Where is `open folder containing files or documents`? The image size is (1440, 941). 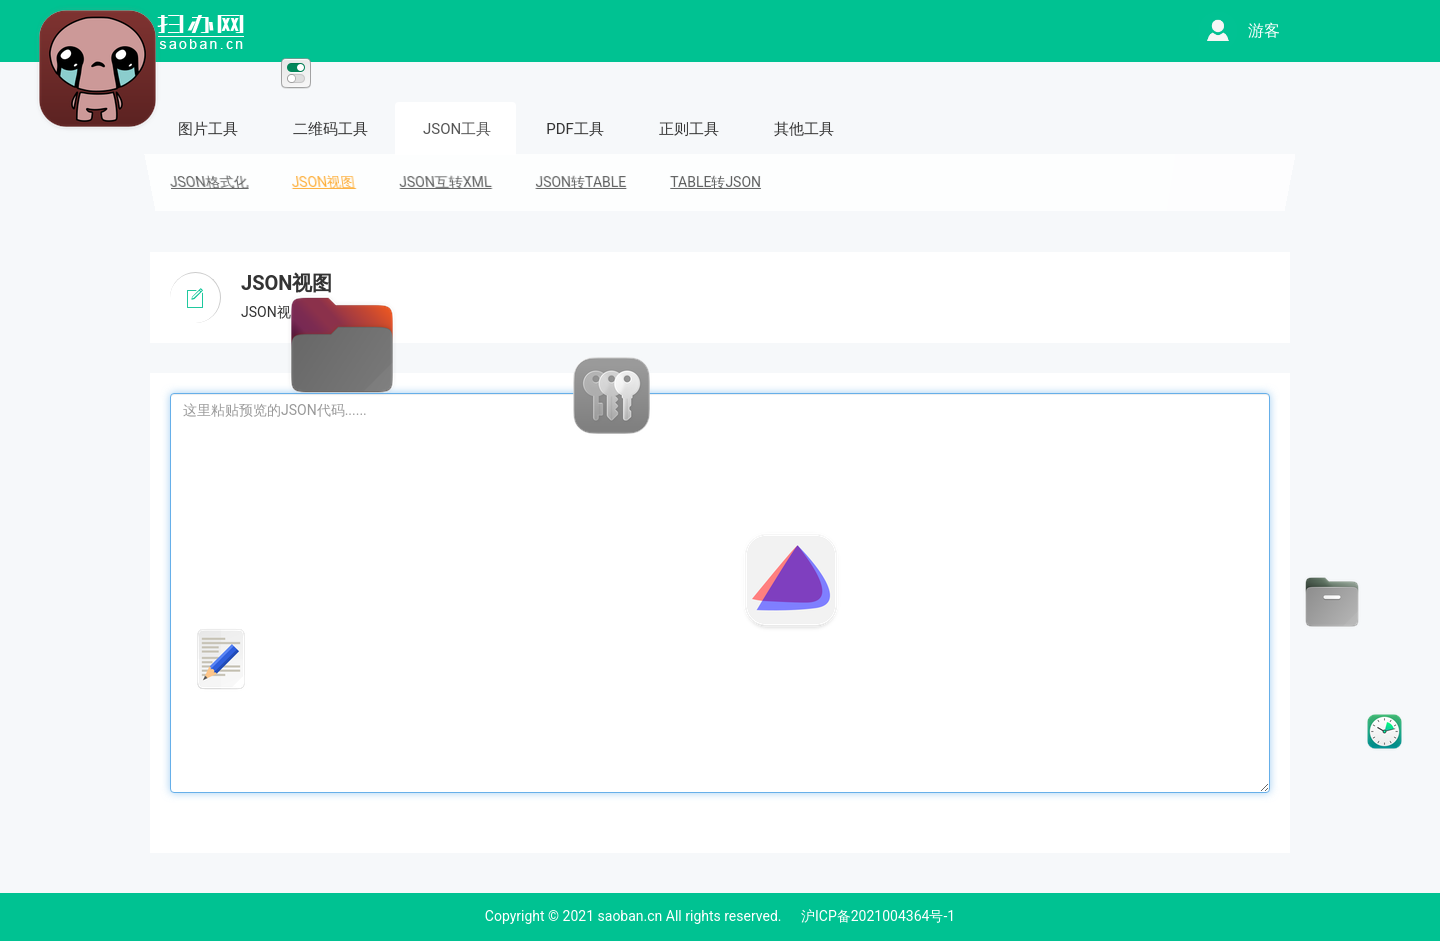
open folder containing files or documents is located at coordinates (342, 345).